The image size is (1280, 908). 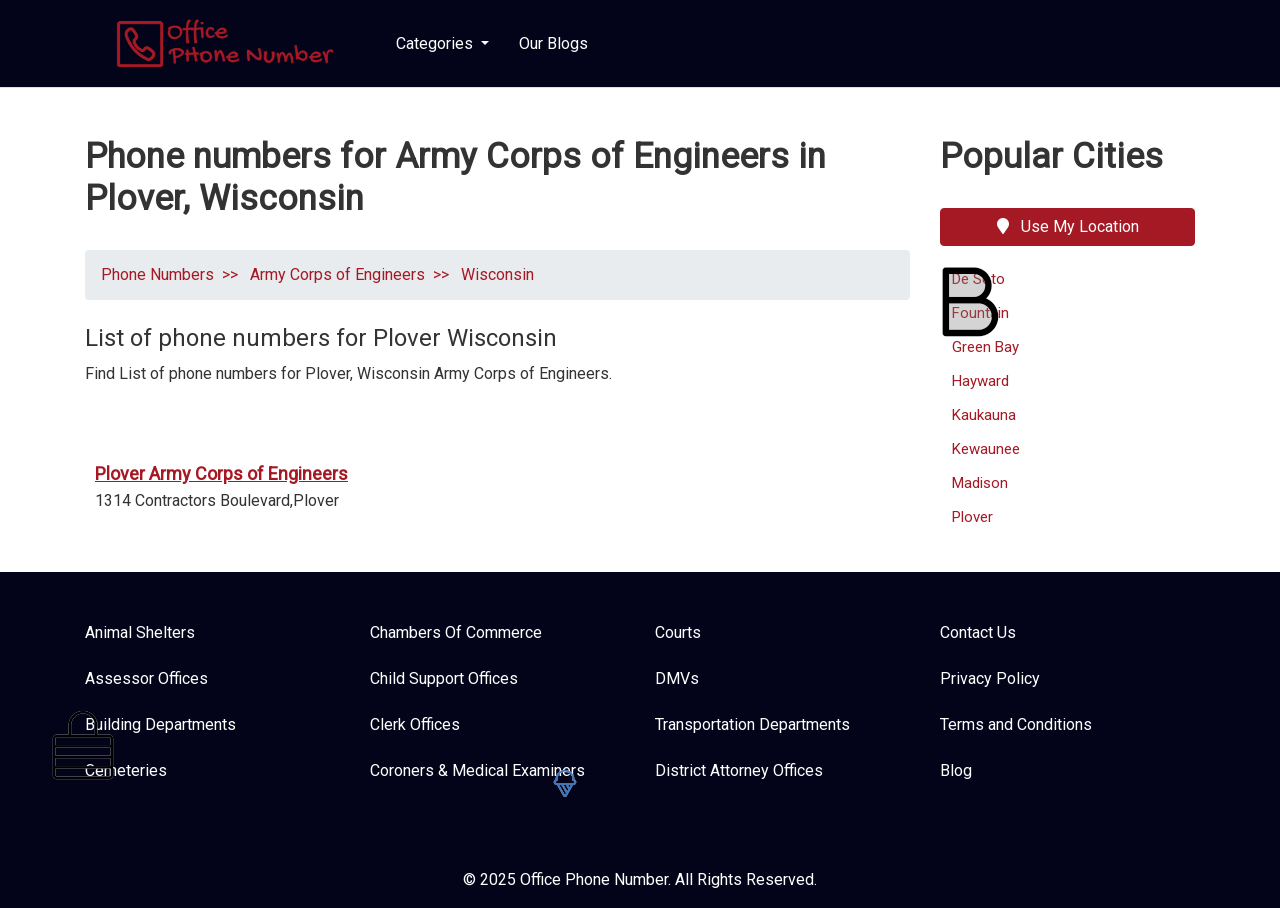 I want to click on indicates a secure or encrypted connection, so click(x=83, y=749).